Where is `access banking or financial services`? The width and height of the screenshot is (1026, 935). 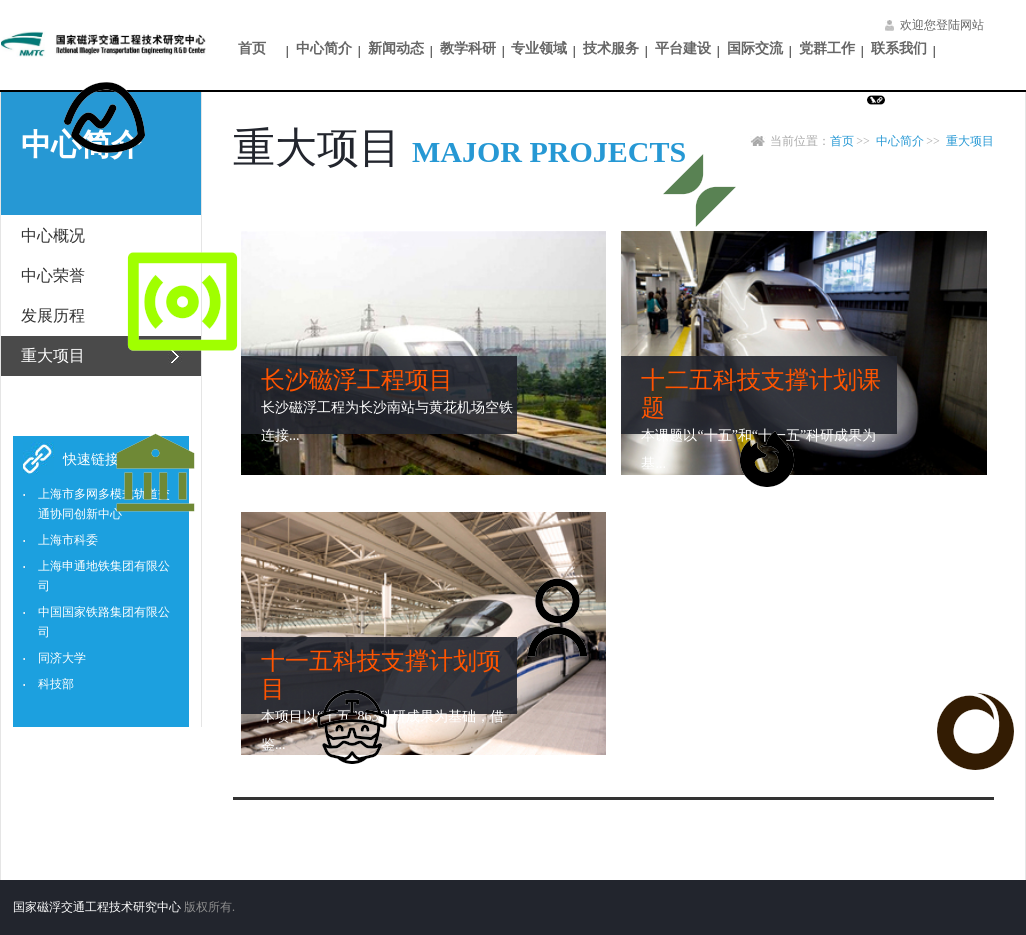
access banking or financial services is located at coordinates (155, 472).